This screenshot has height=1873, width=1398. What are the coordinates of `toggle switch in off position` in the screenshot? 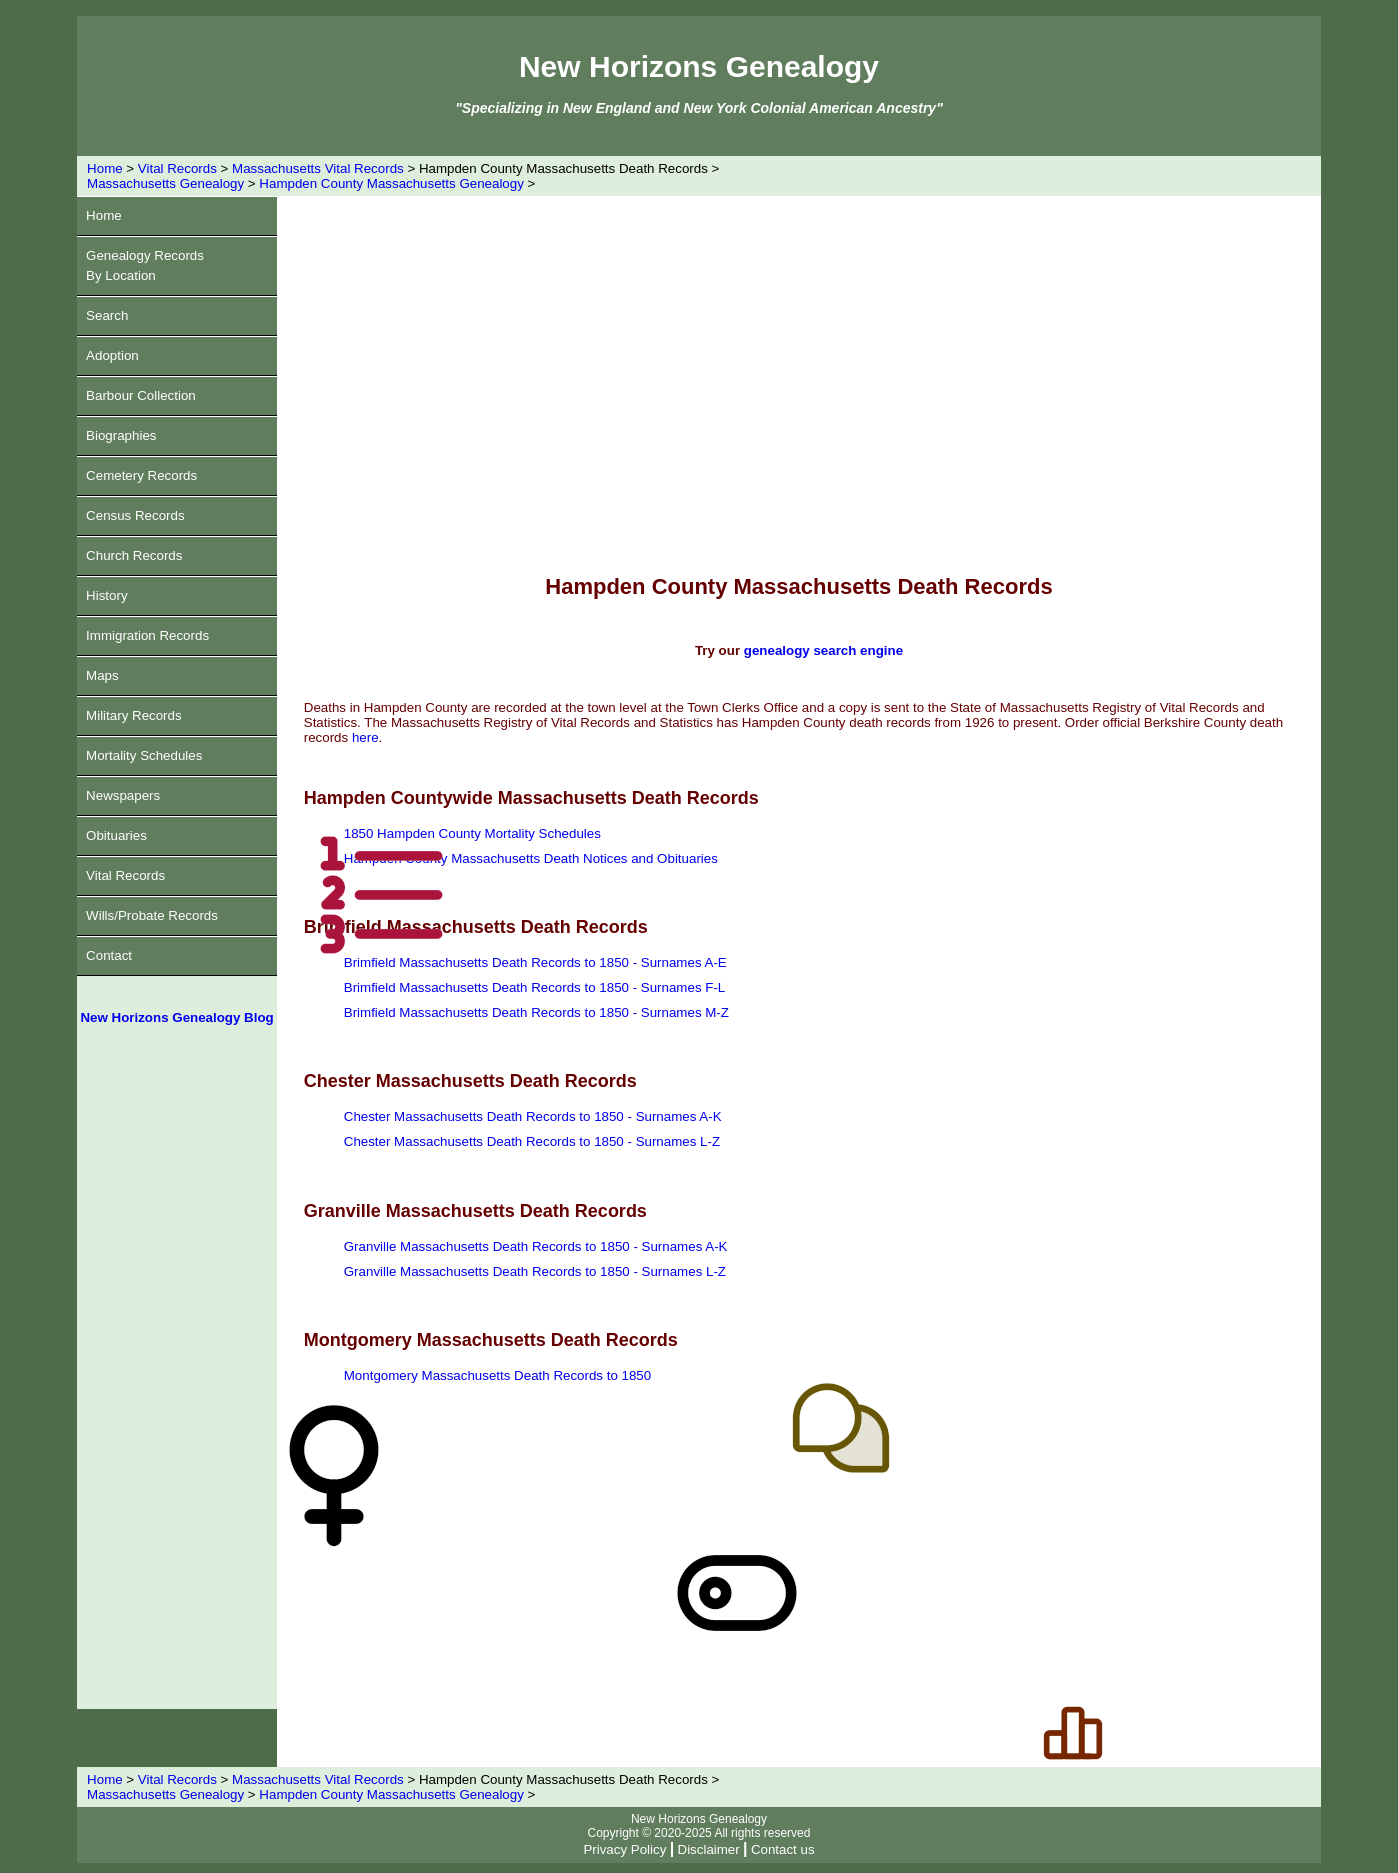 It's located at (737, 1593).